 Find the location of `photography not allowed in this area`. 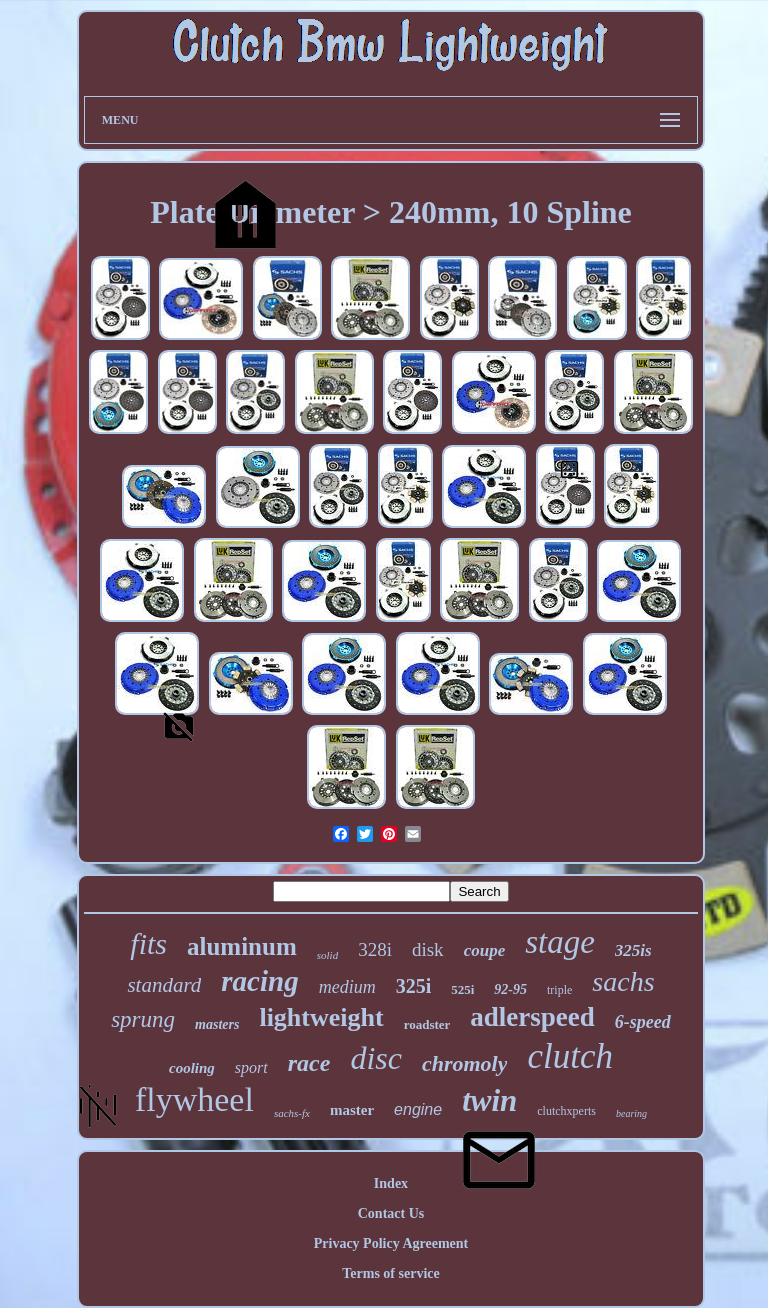

photography not allowed in this area is located at coordinates (179, 726).